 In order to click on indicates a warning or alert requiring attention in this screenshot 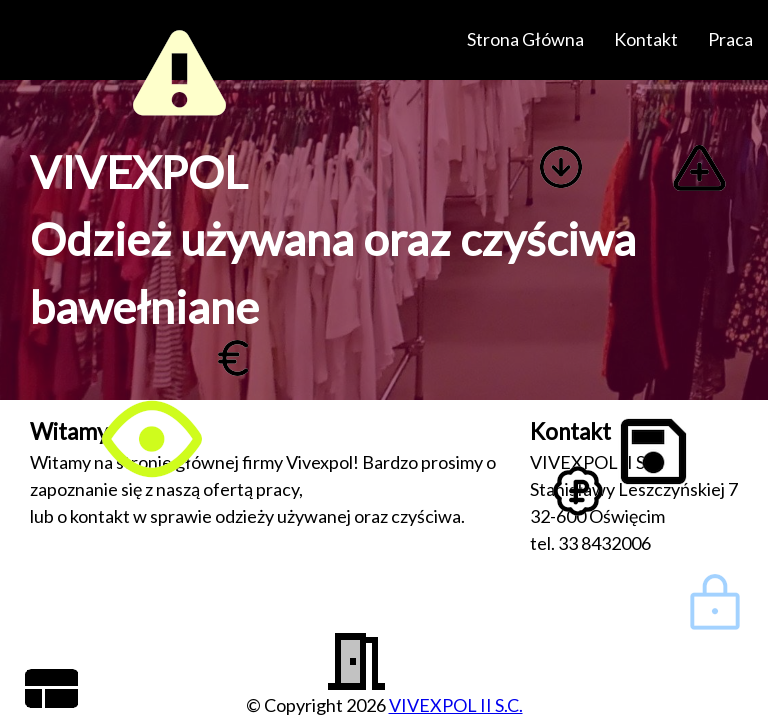, I will do `click(179, 76)`.